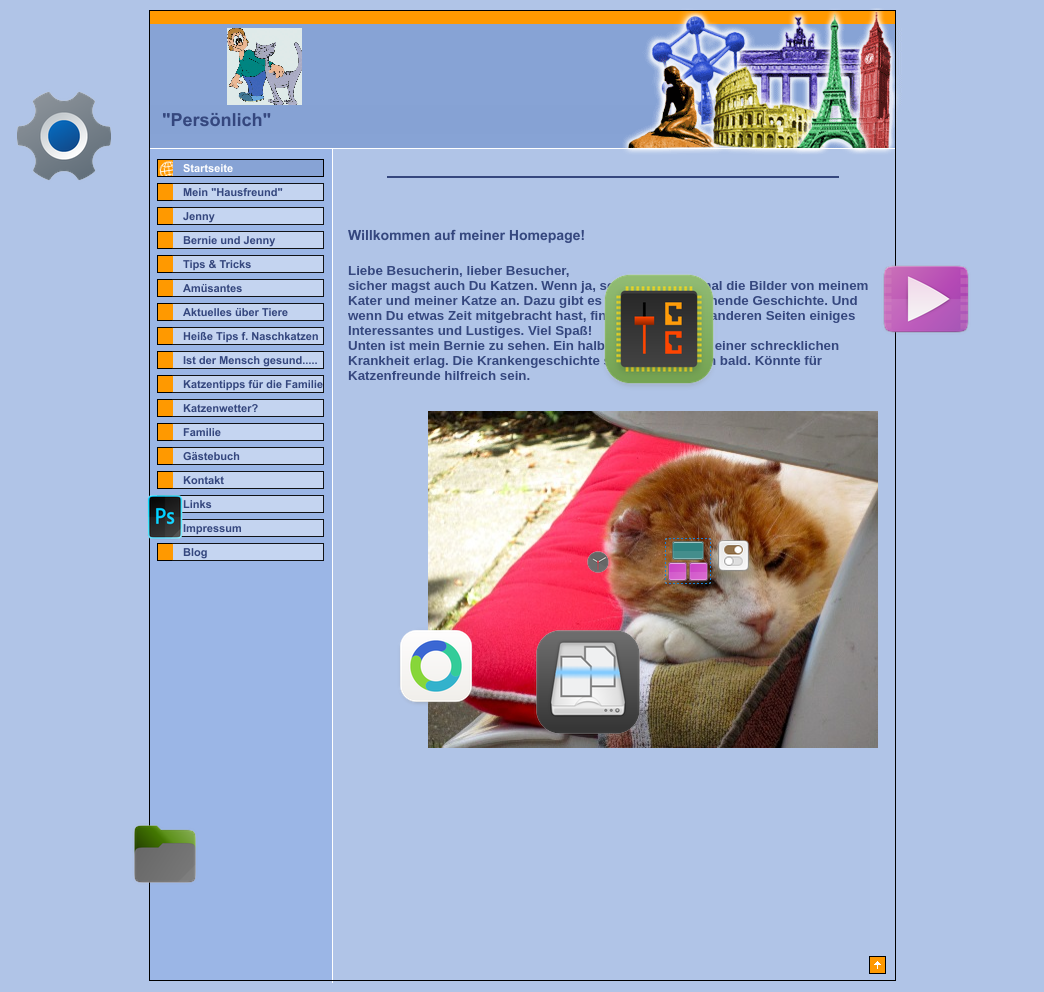 This screenshot has width=1044, height=992. What do you see at coordinates (688, 561) in the screenshot?
I see `select all items in the current view` at bounding box center [688, 561].